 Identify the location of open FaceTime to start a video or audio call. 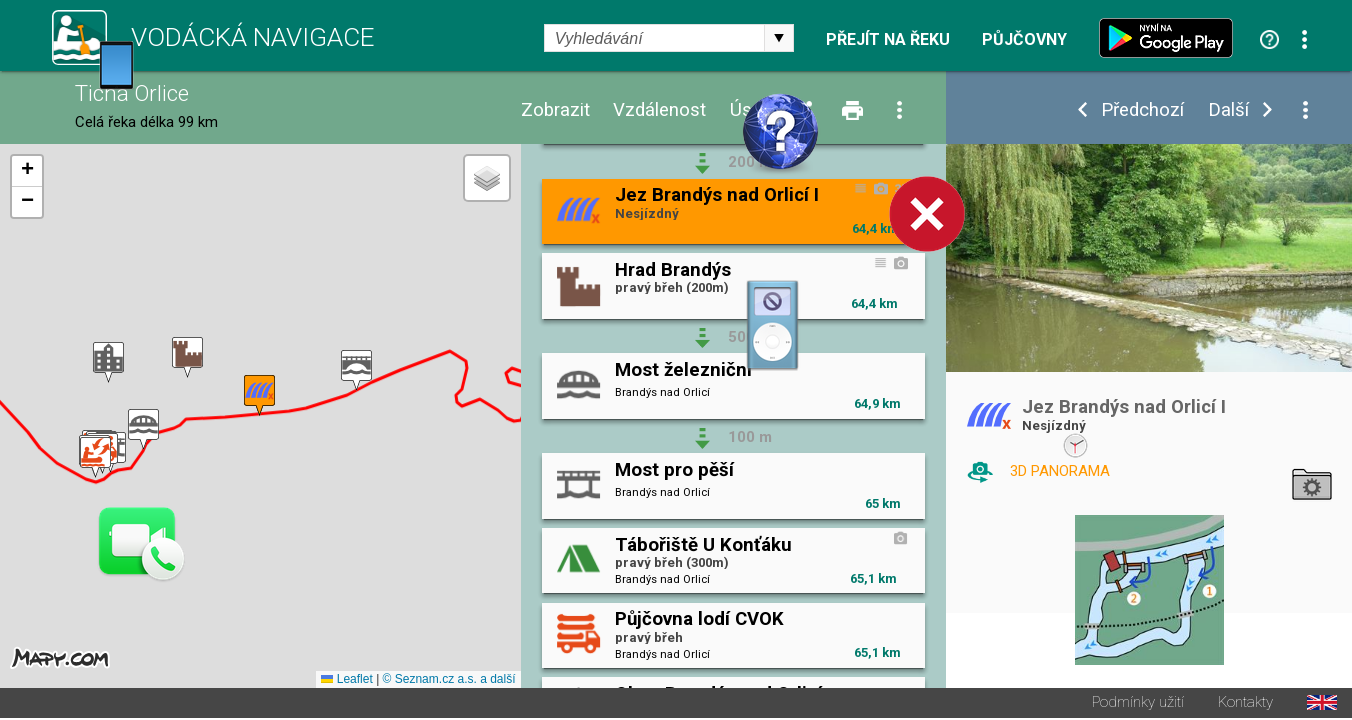
(139, 542).